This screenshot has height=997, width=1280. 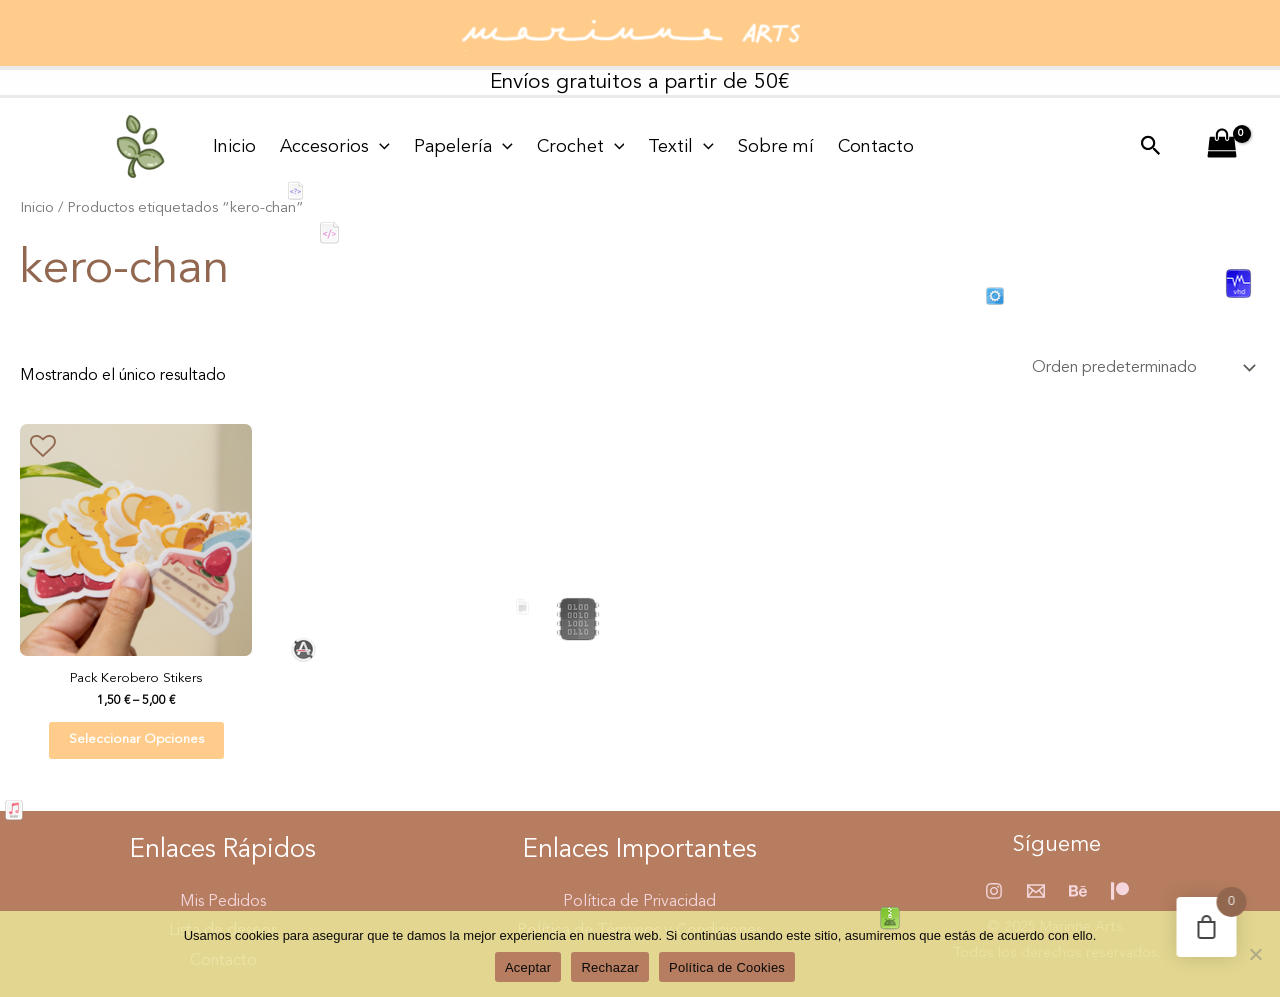 What do you see at coordinates (303, 649) in the screenshot?
I see `check for available software updates` at bounding box center [303, 649].